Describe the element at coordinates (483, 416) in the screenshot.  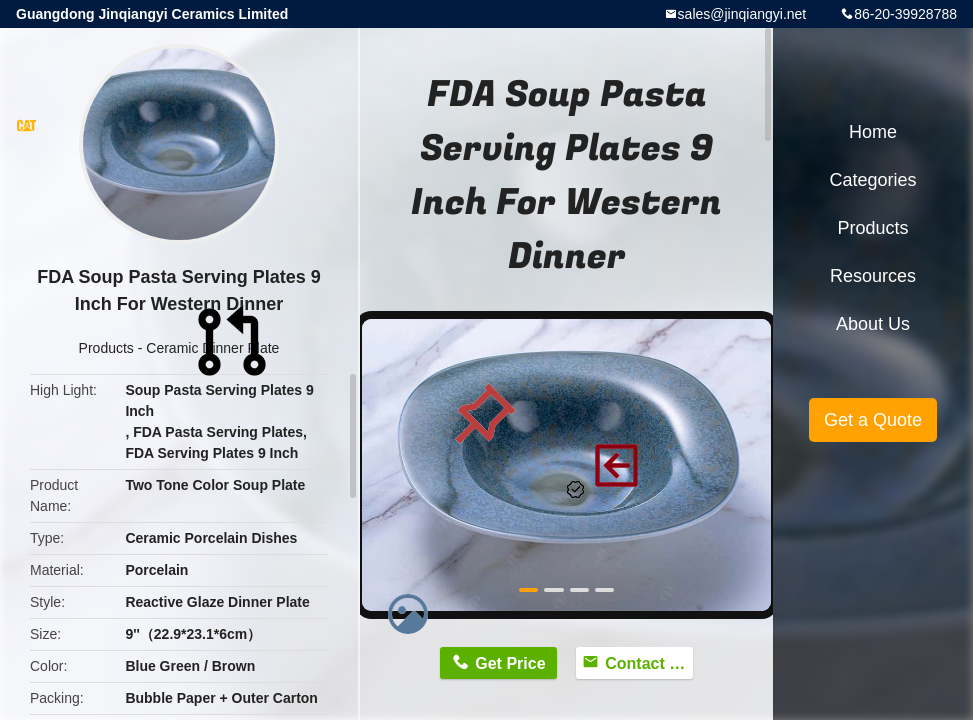
I see `pin an item for quick access` at that location.